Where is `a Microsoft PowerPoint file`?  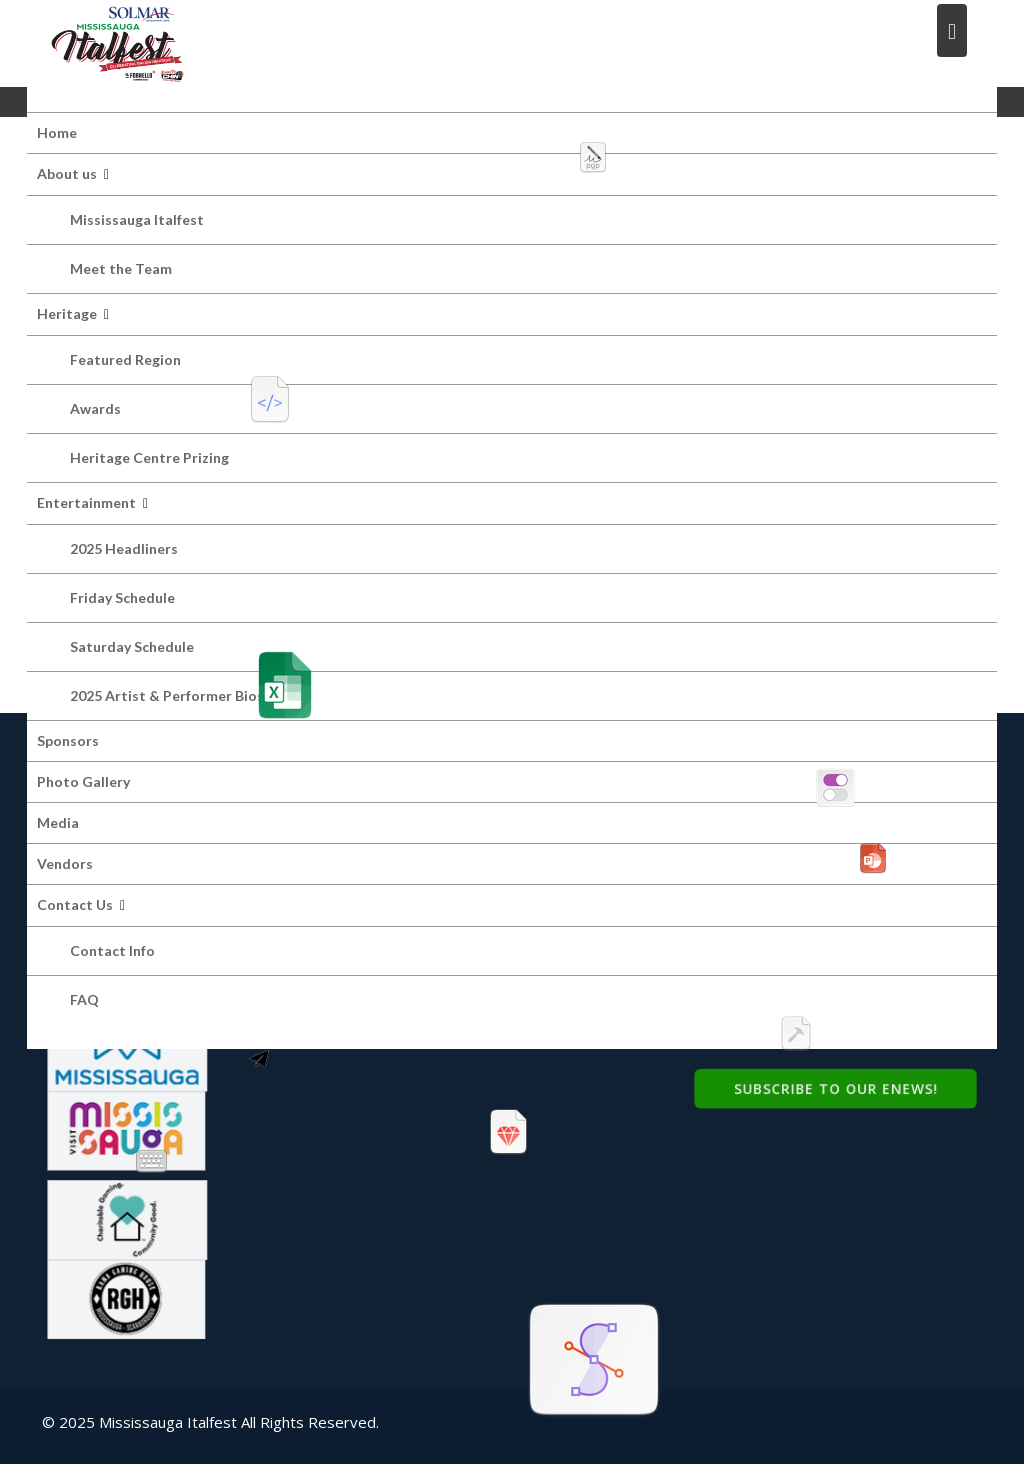 a Microsoft PowerPoint file is located at coordinates (873, 858).